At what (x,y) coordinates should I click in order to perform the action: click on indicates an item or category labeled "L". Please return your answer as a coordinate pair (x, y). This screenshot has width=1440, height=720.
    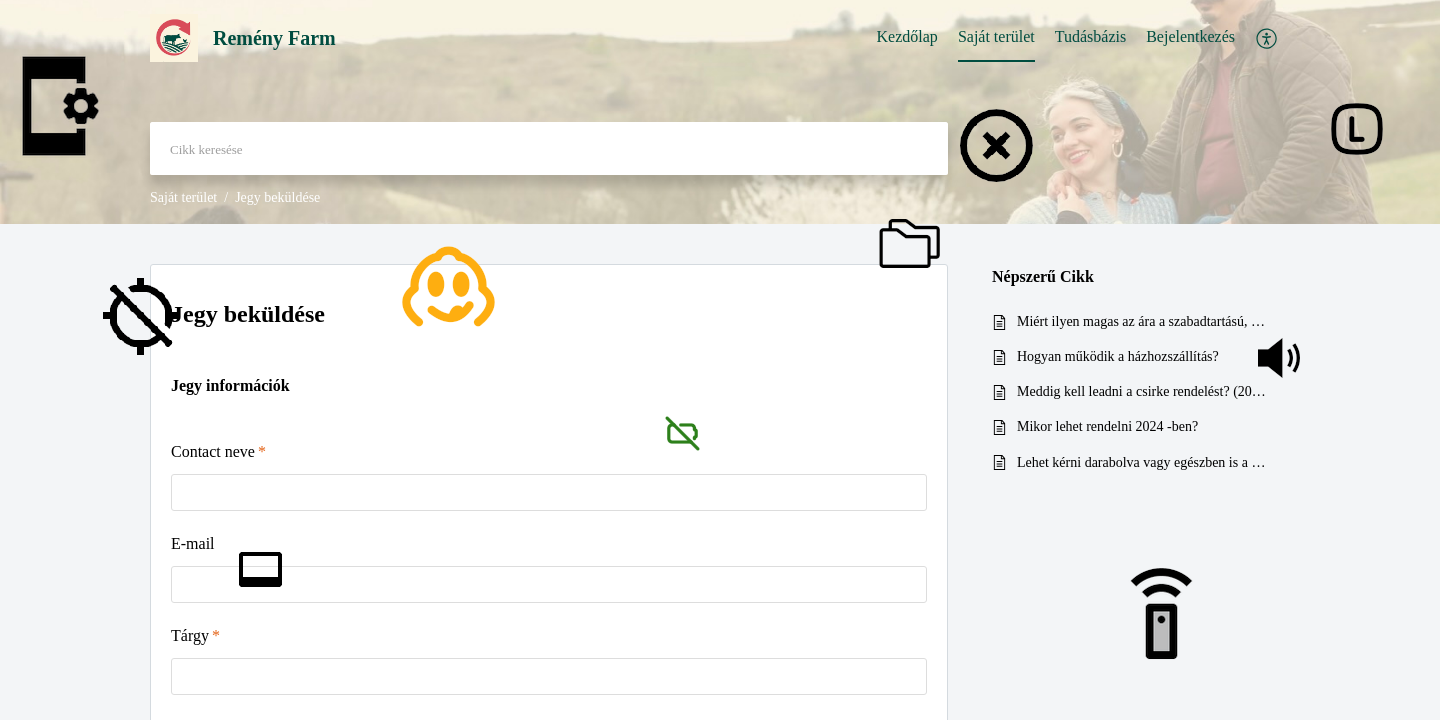
    Looking at the image, I should click on (1357, 129).